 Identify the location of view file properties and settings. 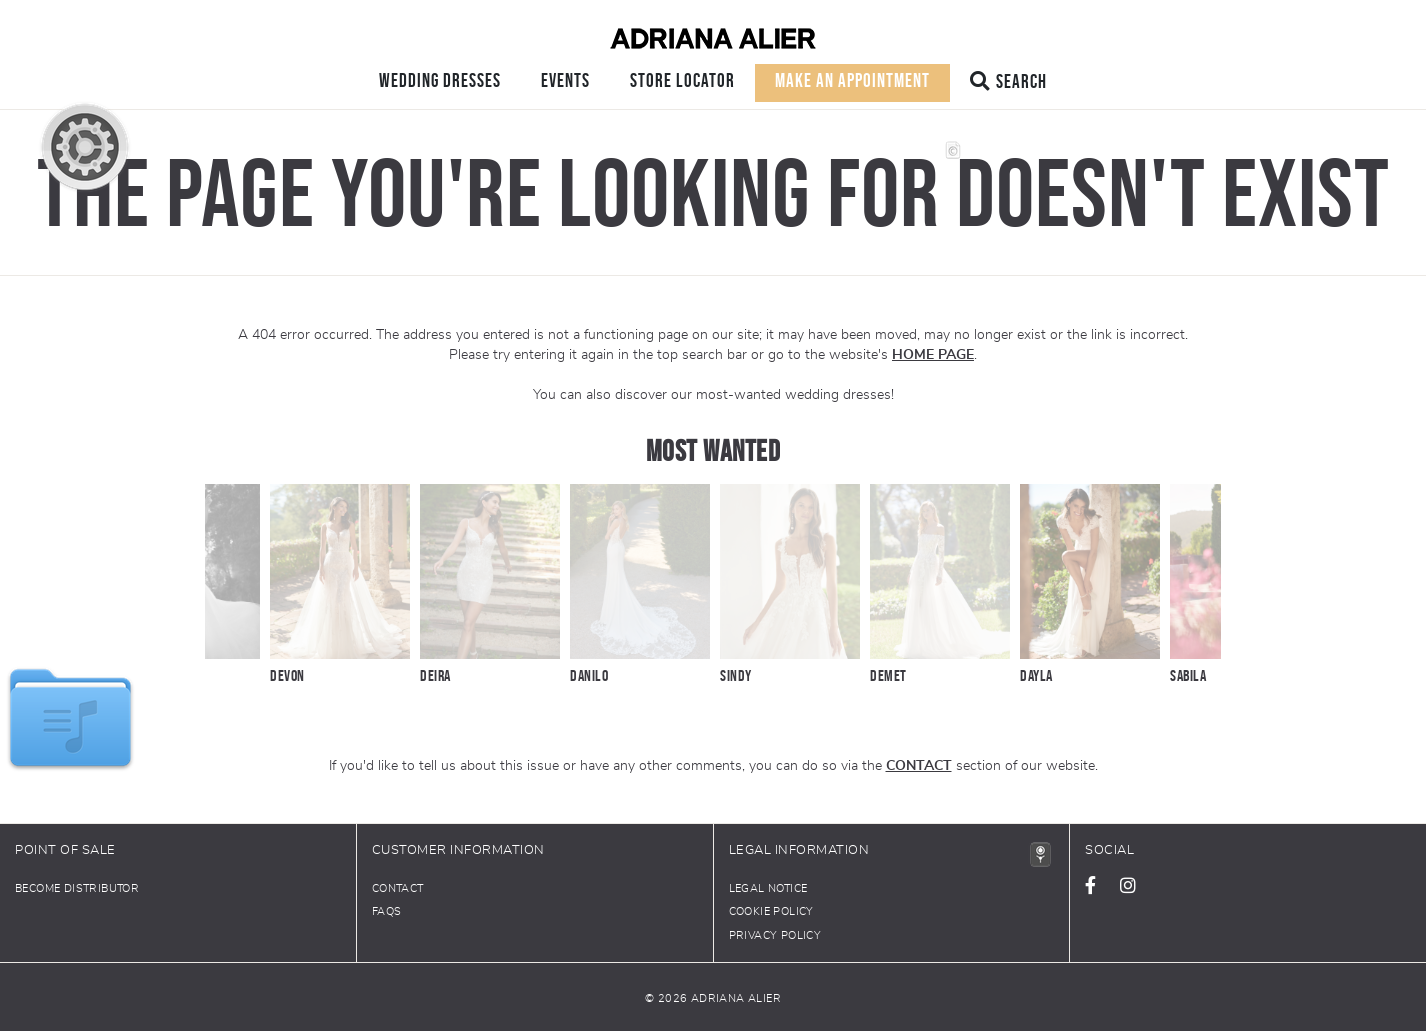
(85, 147).